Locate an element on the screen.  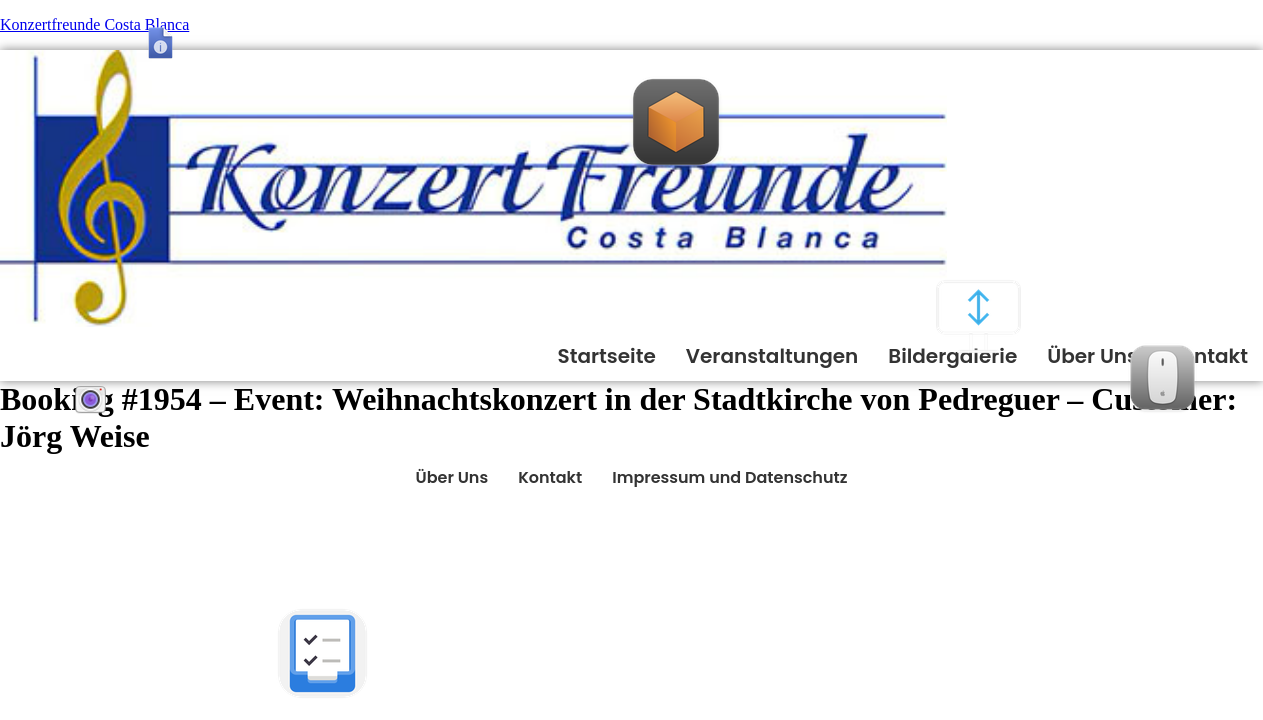
open the camera app is located at coordinates (90, 399).